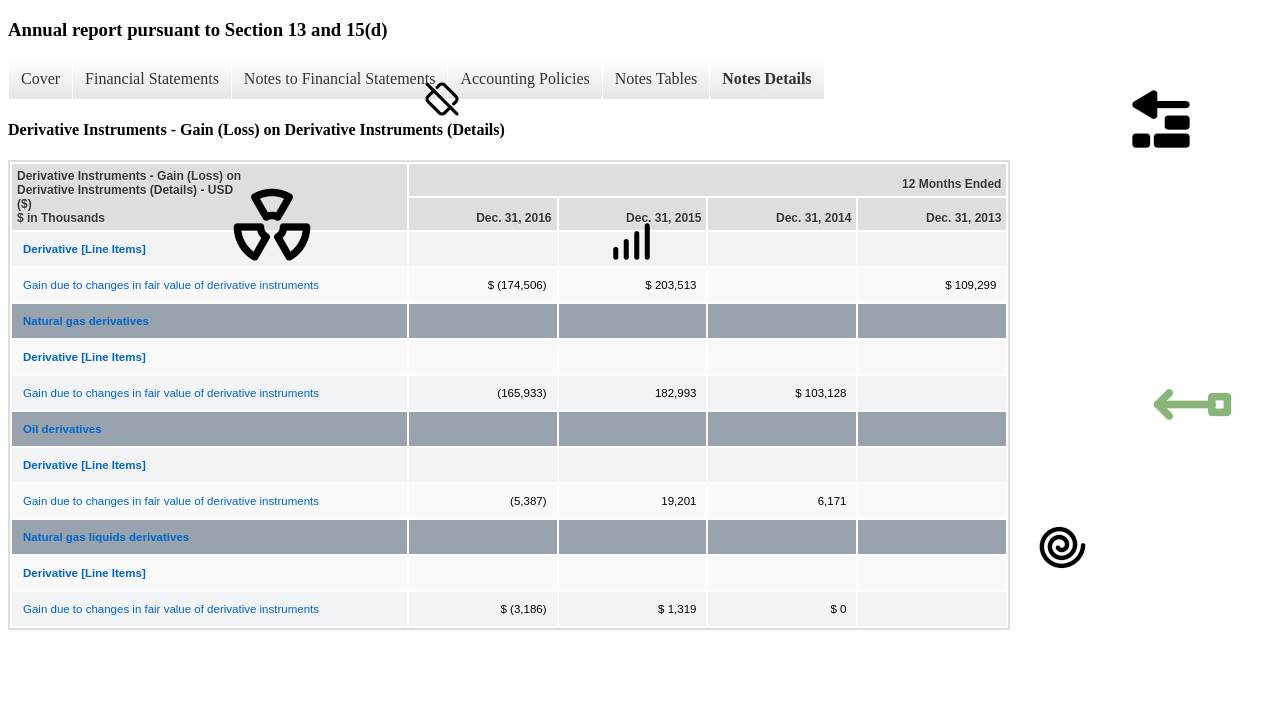 This screenshot has width=1269, height=720. I want to click on disabled or inactive diamond shape element, so click(442, 99).